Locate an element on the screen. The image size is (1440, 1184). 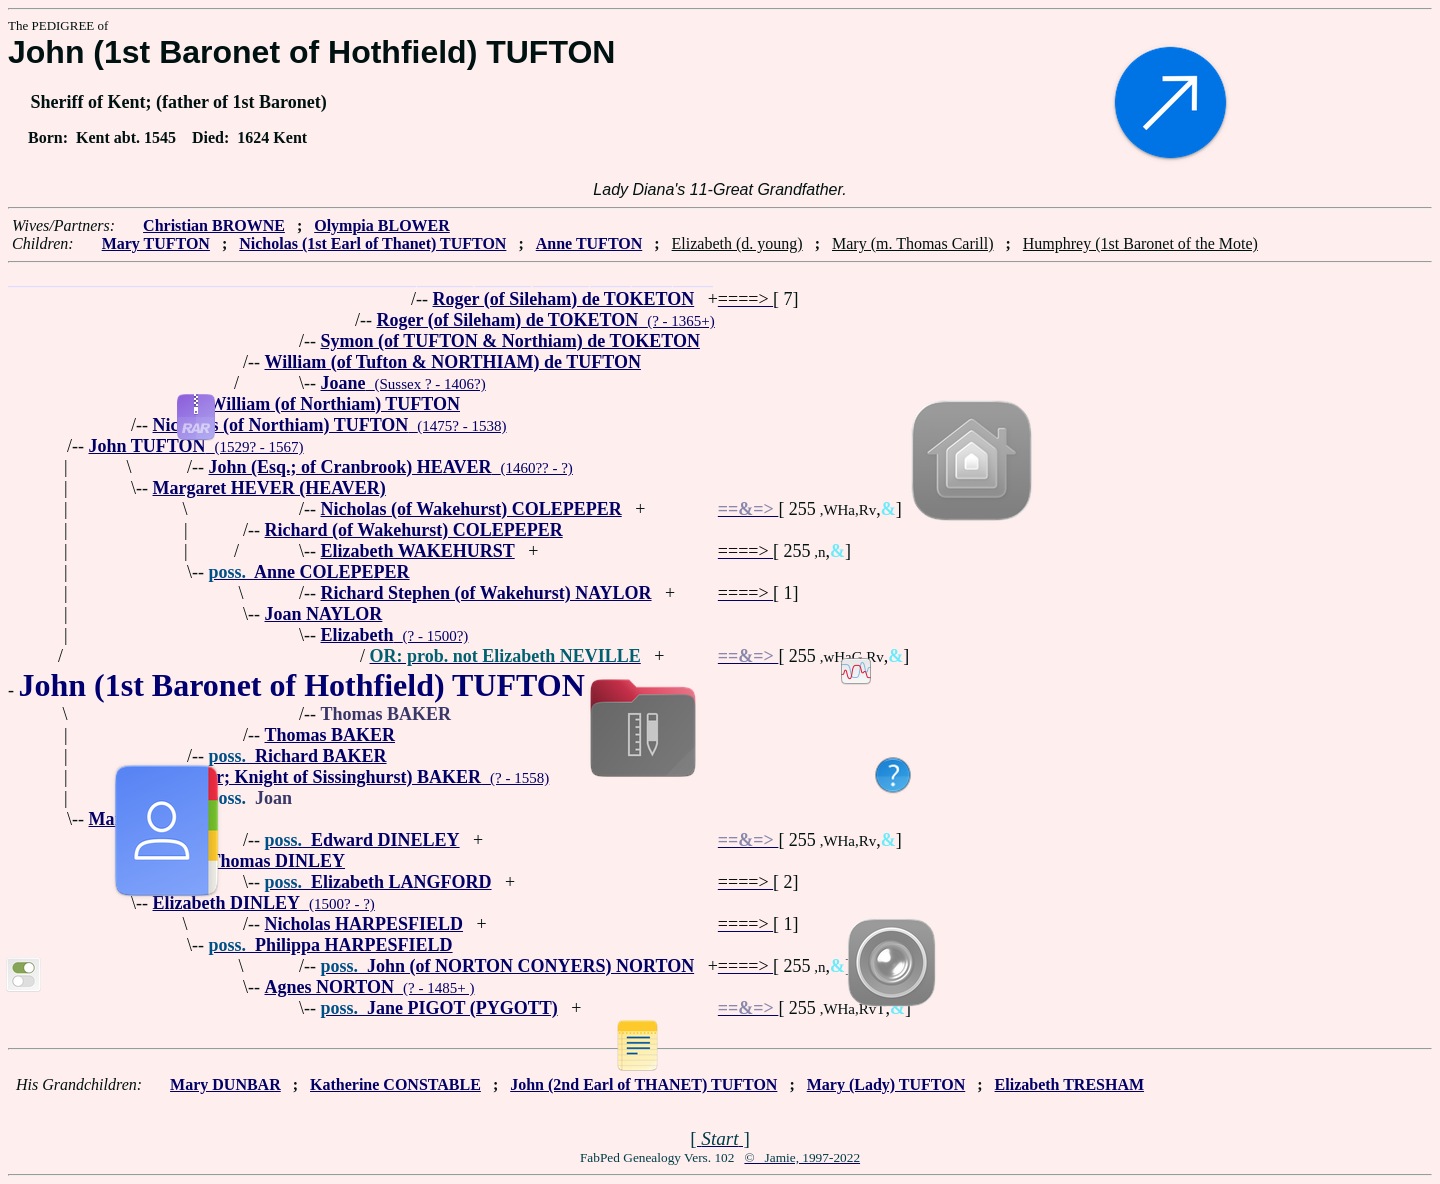
open contacts or address book app is located at coordinates (166, 830).